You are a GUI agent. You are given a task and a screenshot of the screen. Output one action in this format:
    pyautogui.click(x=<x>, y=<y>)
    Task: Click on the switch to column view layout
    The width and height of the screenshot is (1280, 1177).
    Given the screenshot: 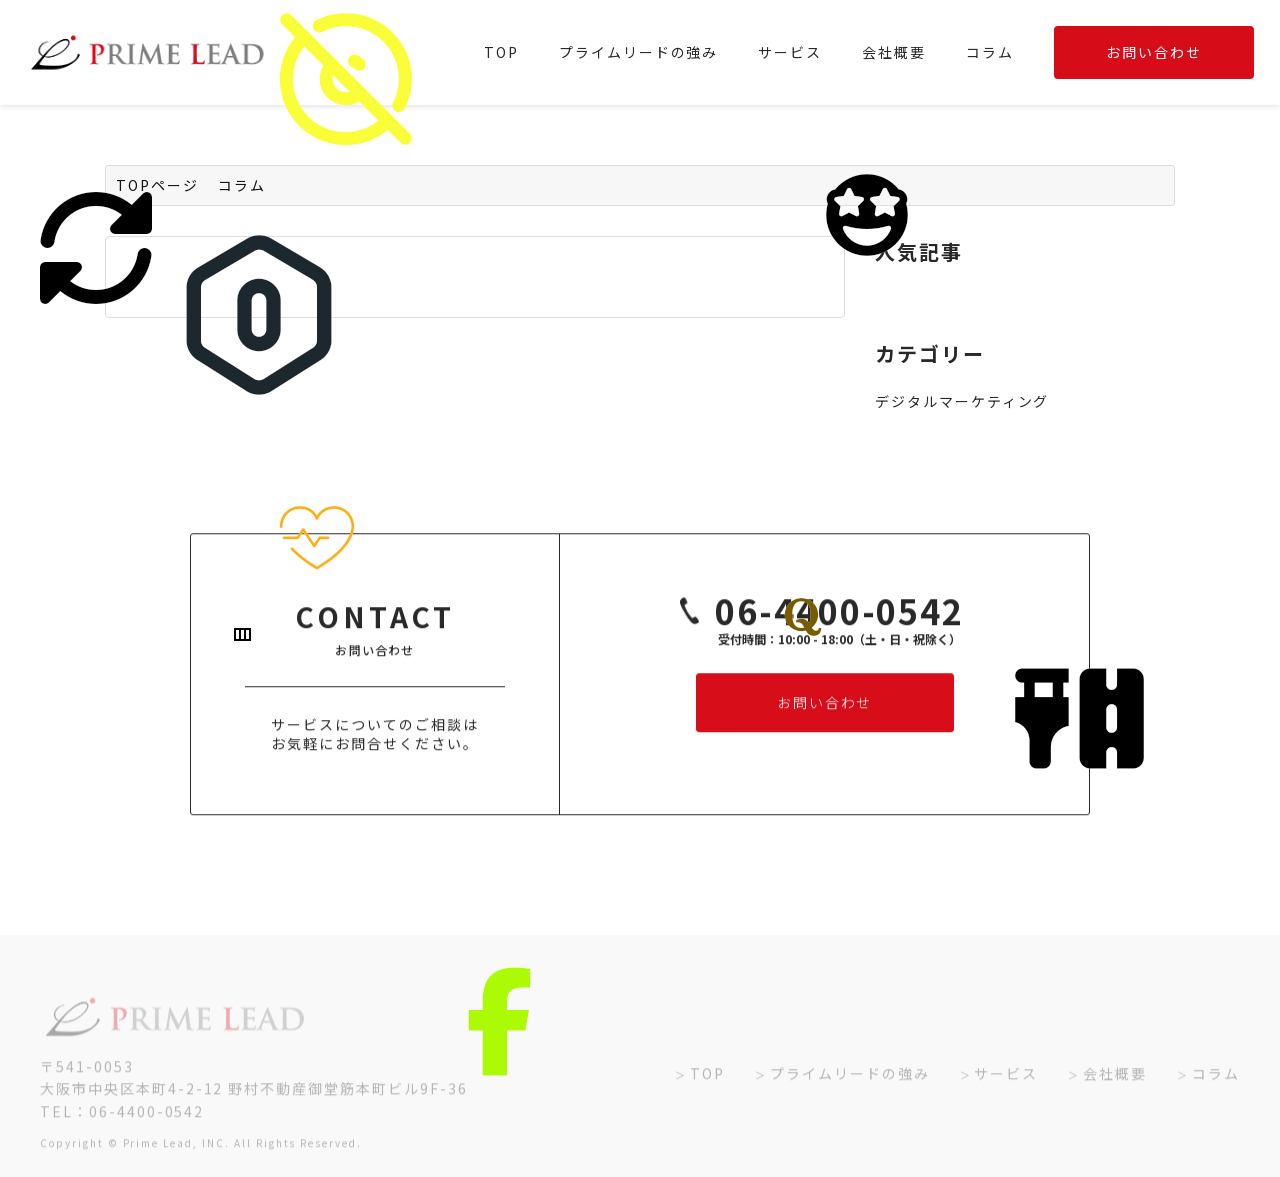 What is the action you would take?
    pyautogui.click(x=242, y=635)
    